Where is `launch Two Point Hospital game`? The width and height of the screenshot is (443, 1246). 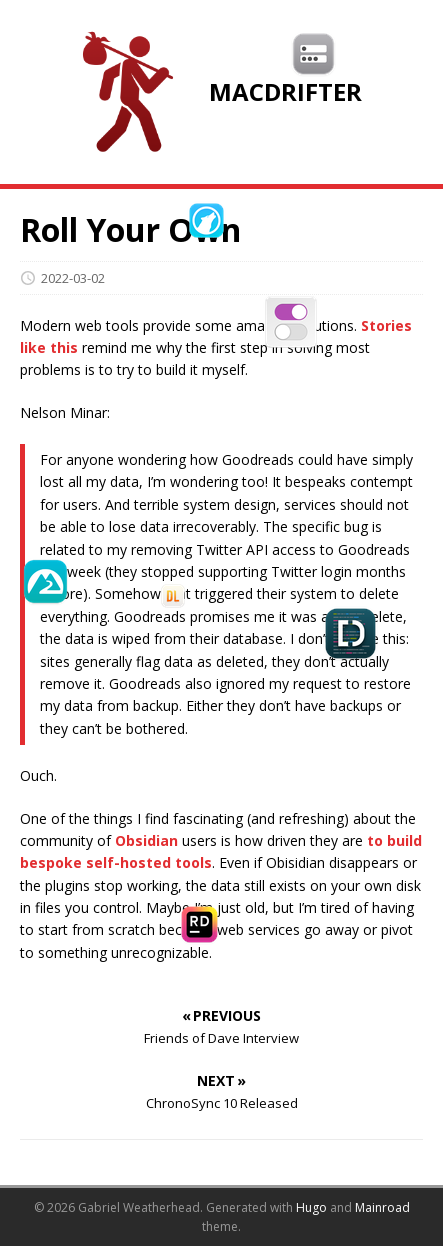 launch Two Point Hospital game is located at coordinates (45, 581).